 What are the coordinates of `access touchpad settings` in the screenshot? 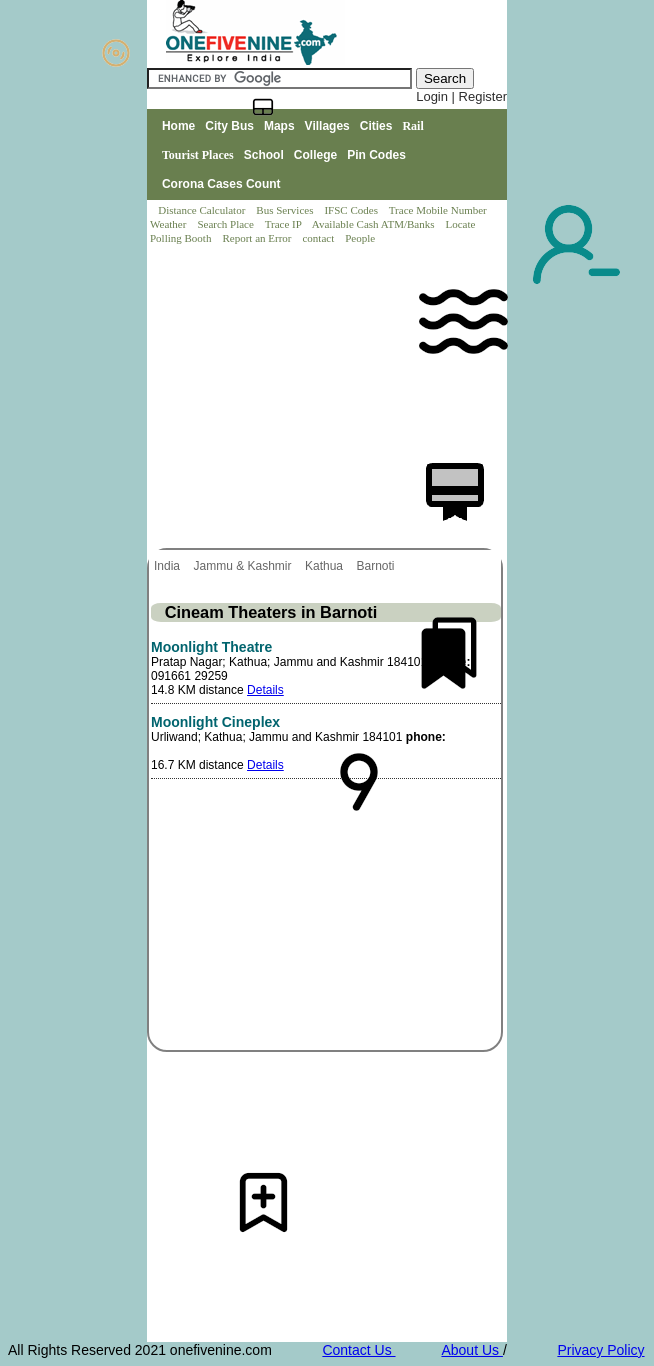 It's located at (263, 107).